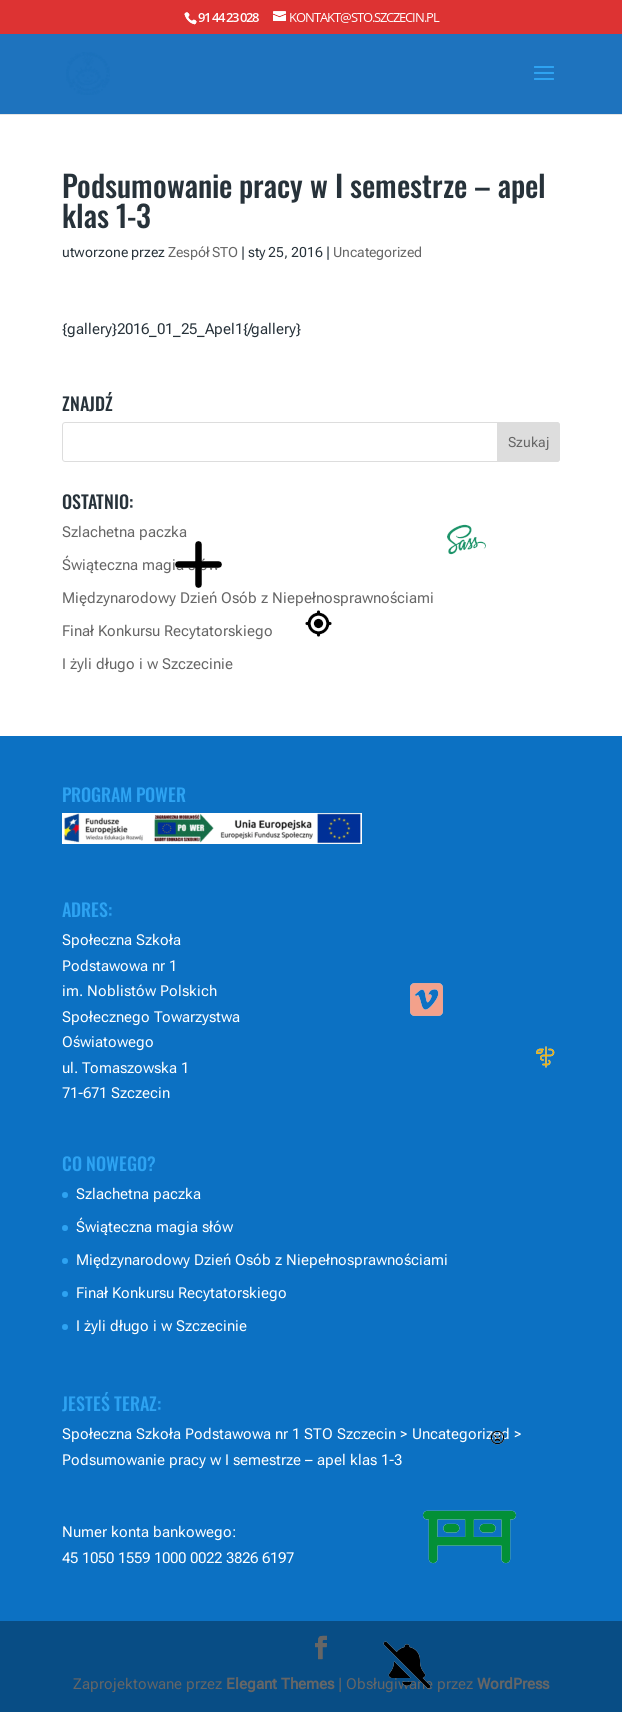  Describe the element at coordinates (426, 999) in the screenshot. I see `open Vimeo app or website` at that location.